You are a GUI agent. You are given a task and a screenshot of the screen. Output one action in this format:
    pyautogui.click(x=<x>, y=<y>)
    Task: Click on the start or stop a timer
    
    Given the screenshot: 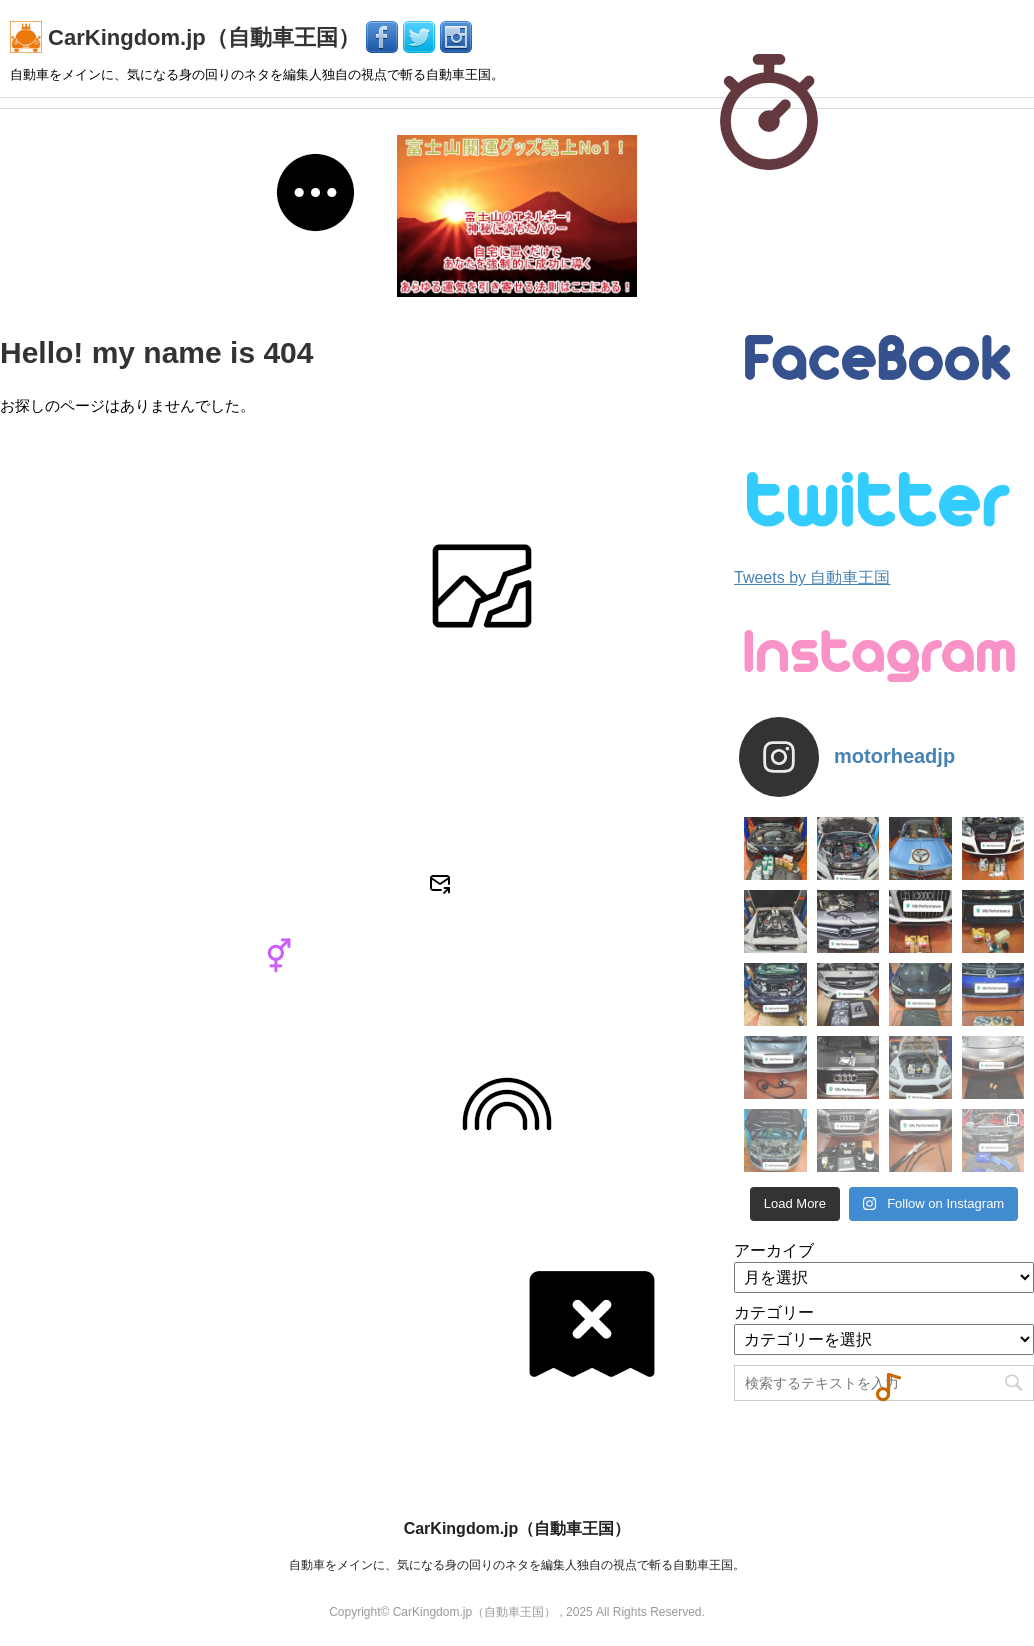 What is the action you would take?
    pyautogui.click(x=769, y=112)
    